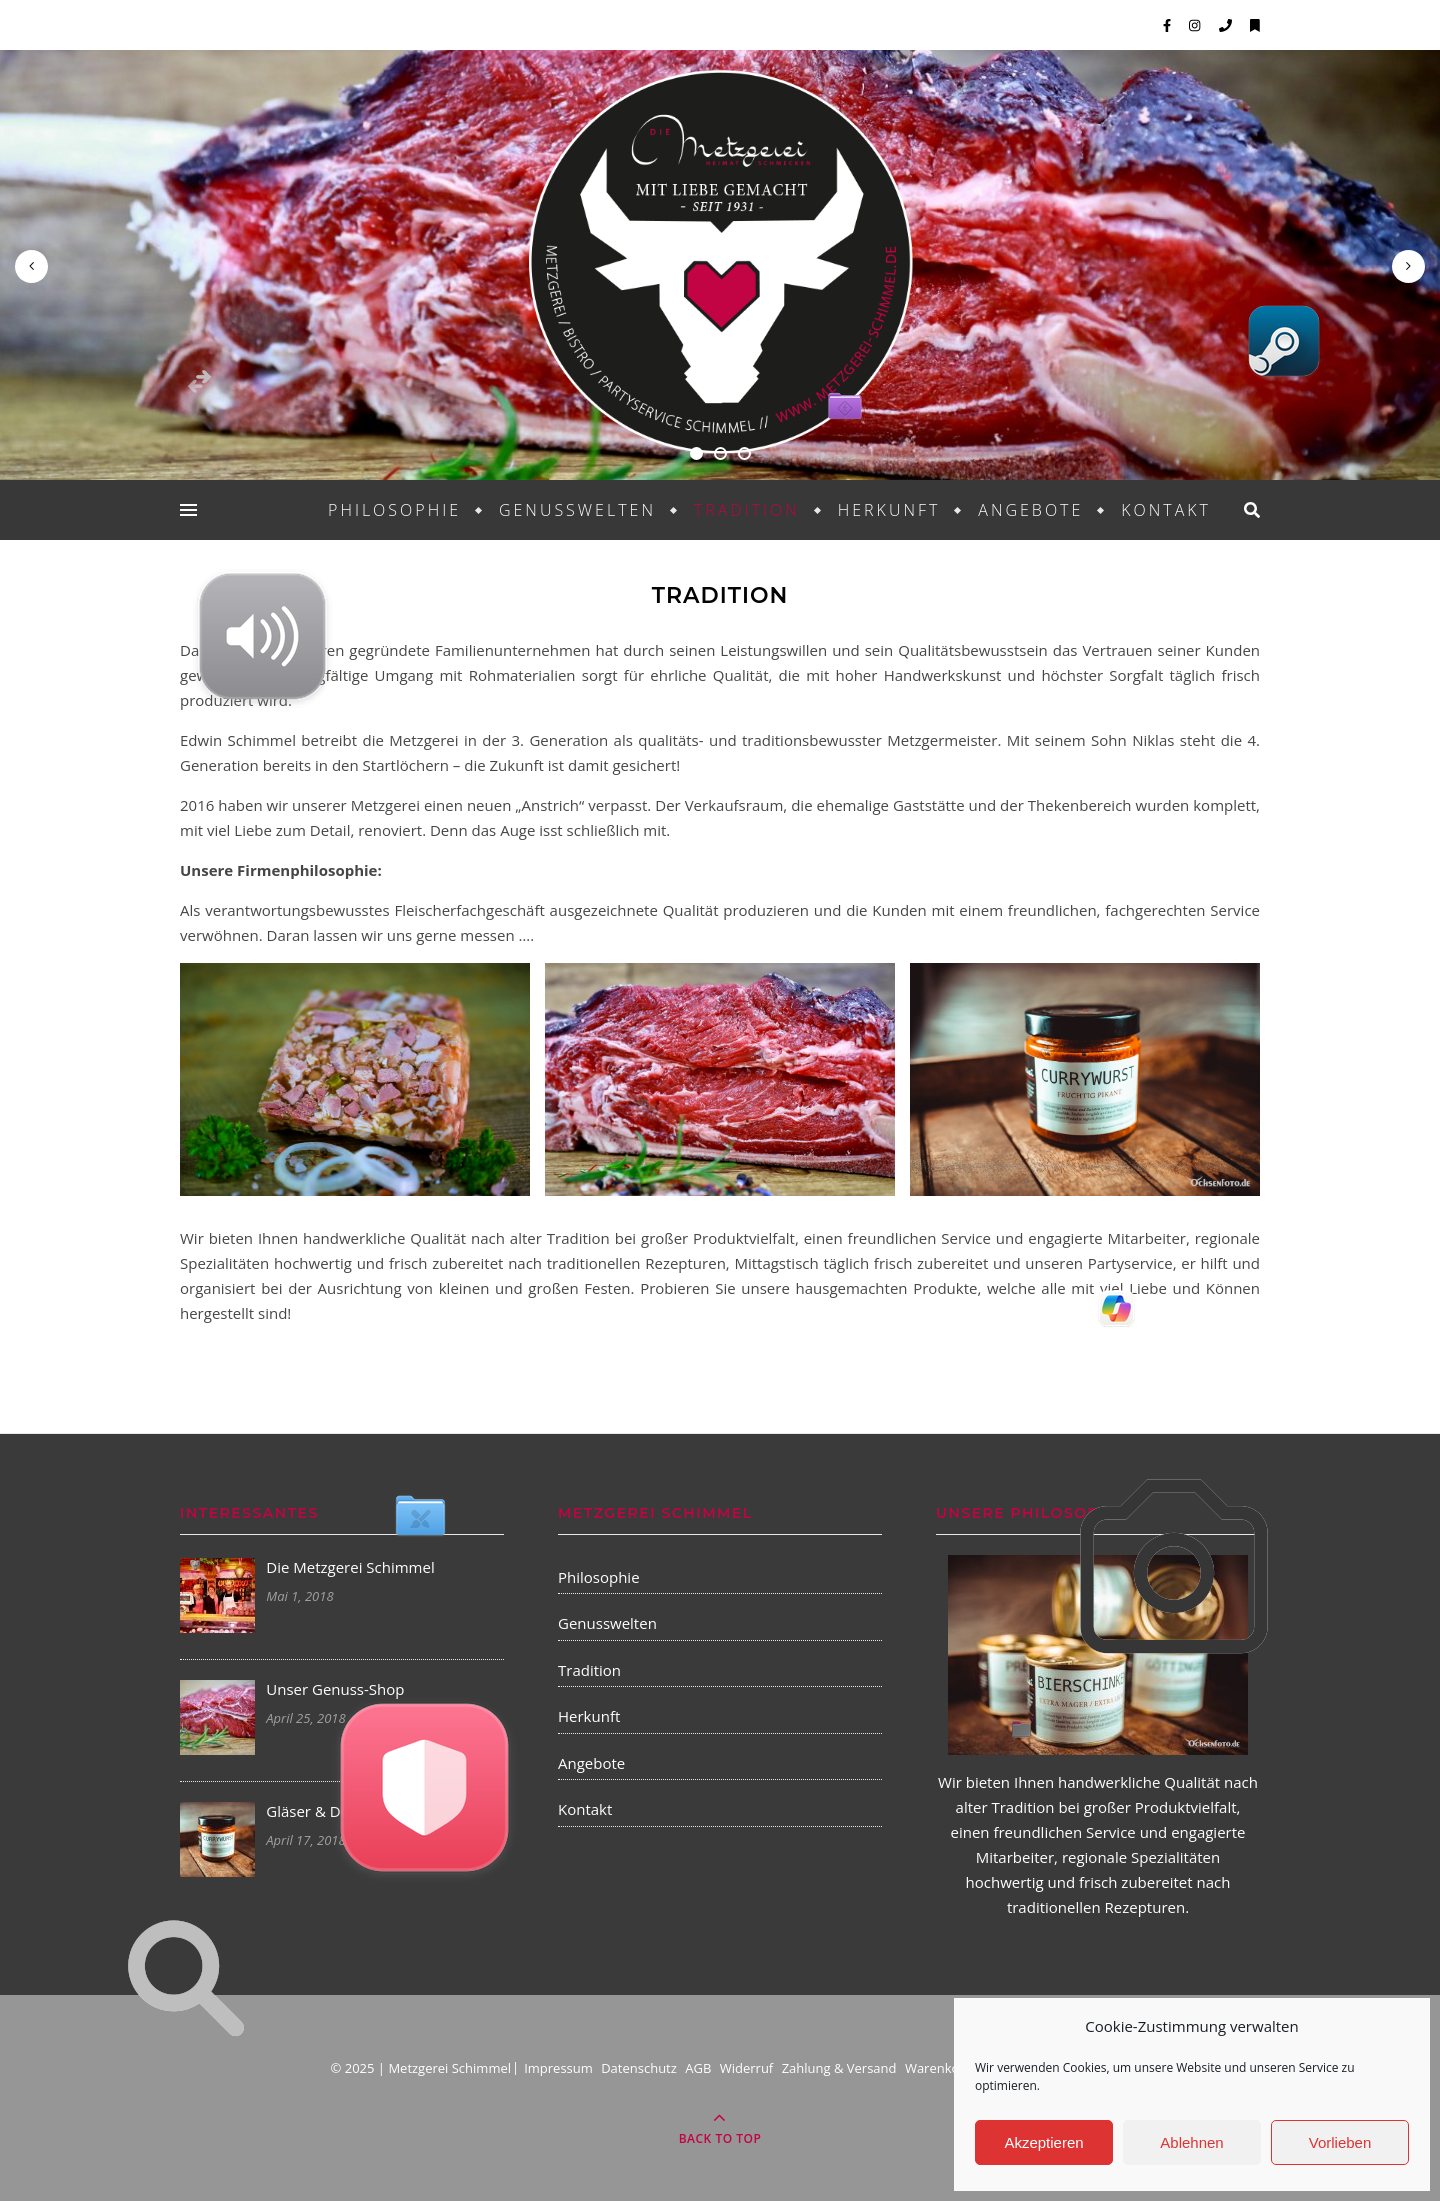 The height and width of the screenshot is (2201, 1440). Describe the element at coordinates (186, 1978) in the screenshot. I see `search for content or items` at that location.